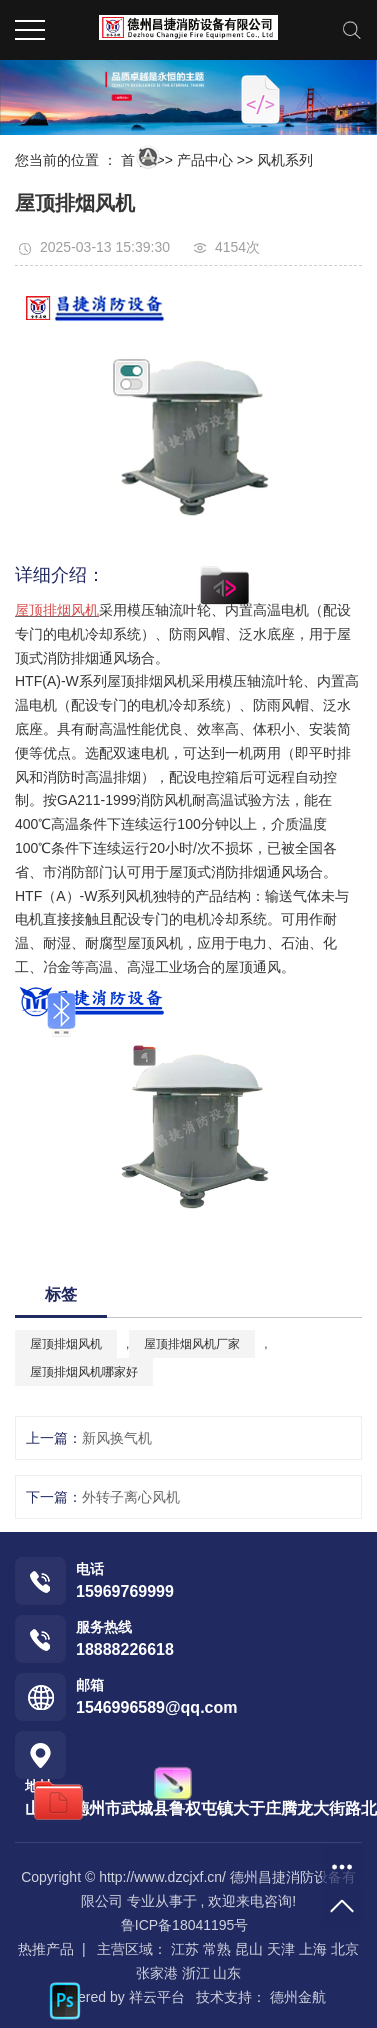  What do you see at coordinates (65, 2001) in the screenshot?
I see `adobe photoshop file type indicator` at bounding box center [65, 2001].